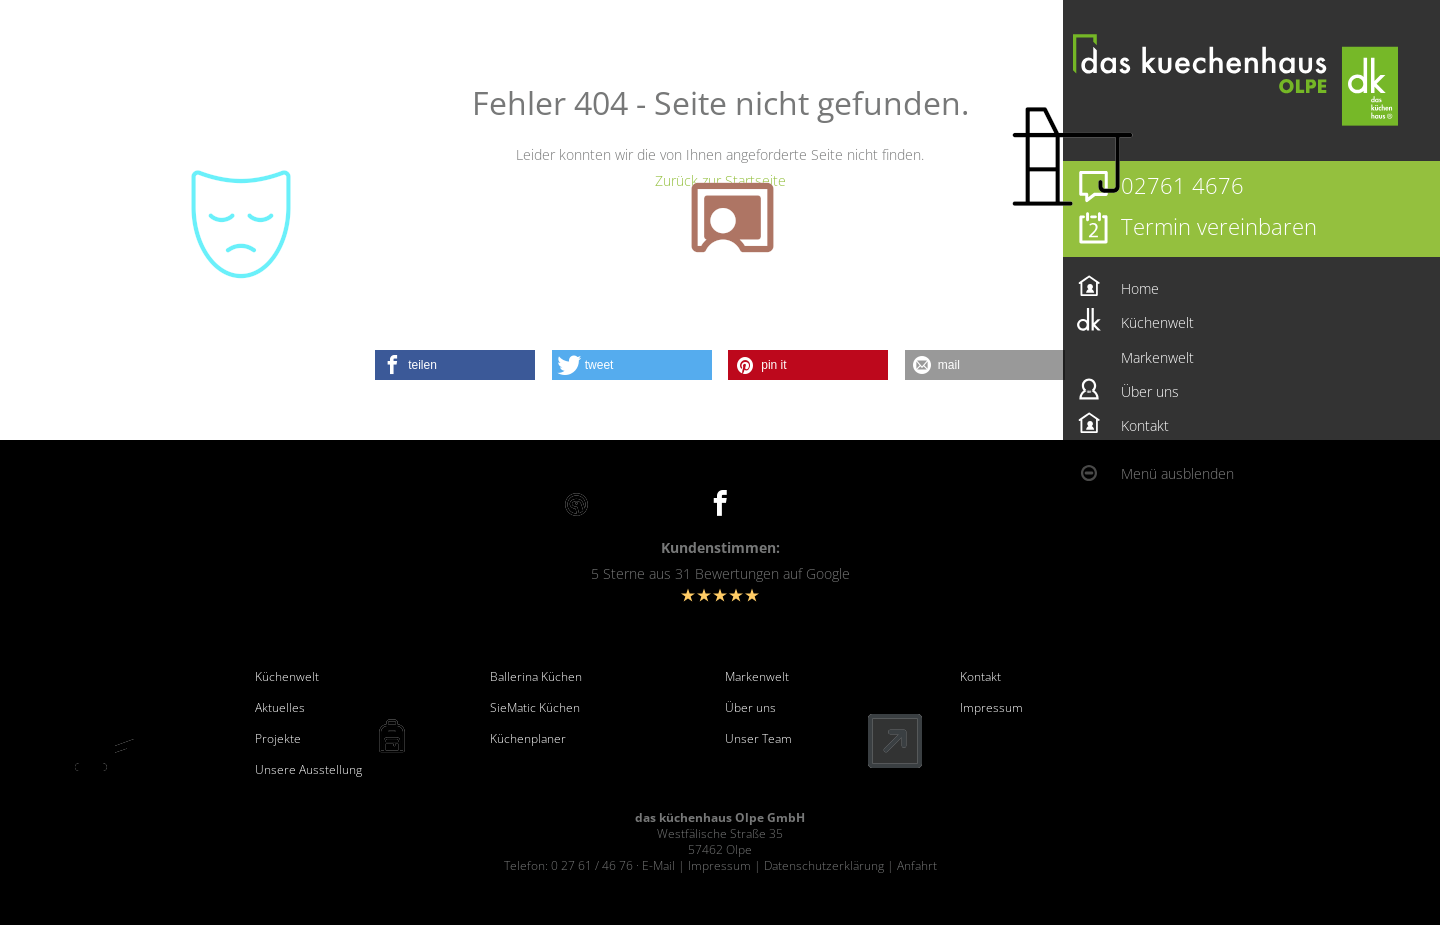 Image resolution: width=1440 pixels, height=925 pixels. Describe the element at coordinates (241, 220) in the screenshot. I see `indicates sad or negative mood/emotion` at that location.